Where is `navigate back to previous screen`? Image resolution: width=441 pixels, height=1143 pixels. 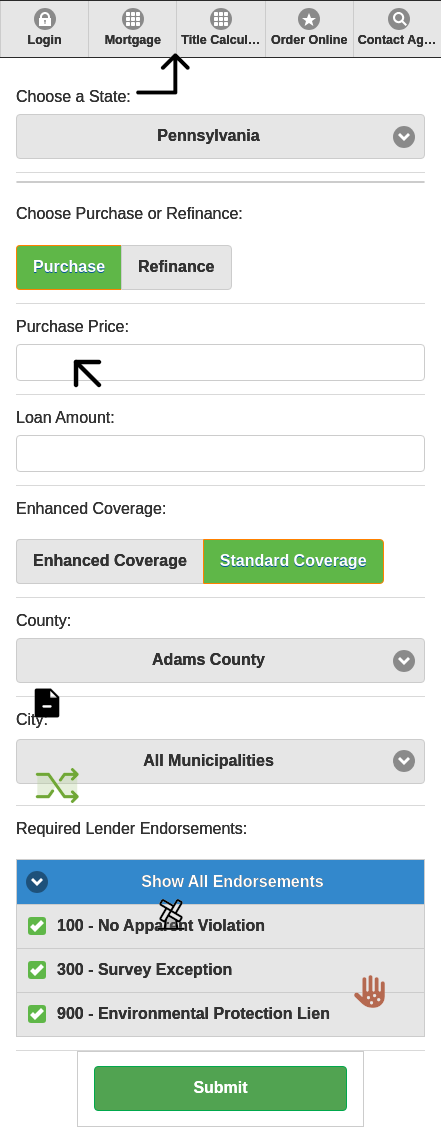
navigate back to previous screen is located at coordinates (87, 373).